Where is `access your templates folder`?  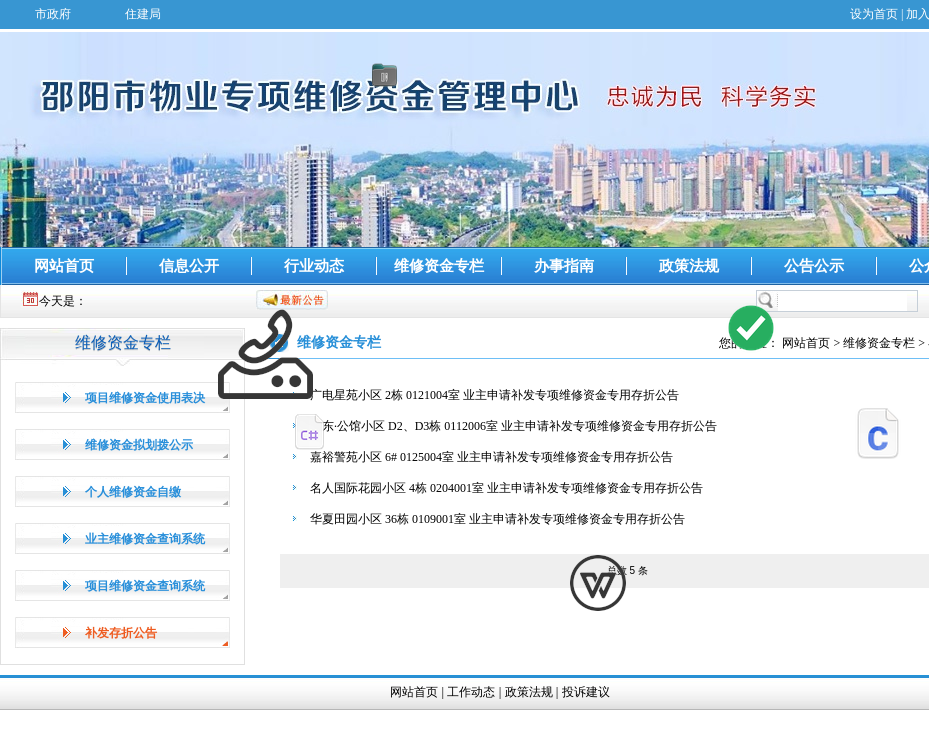 access your templates folder is located at coordinates (384, 74).